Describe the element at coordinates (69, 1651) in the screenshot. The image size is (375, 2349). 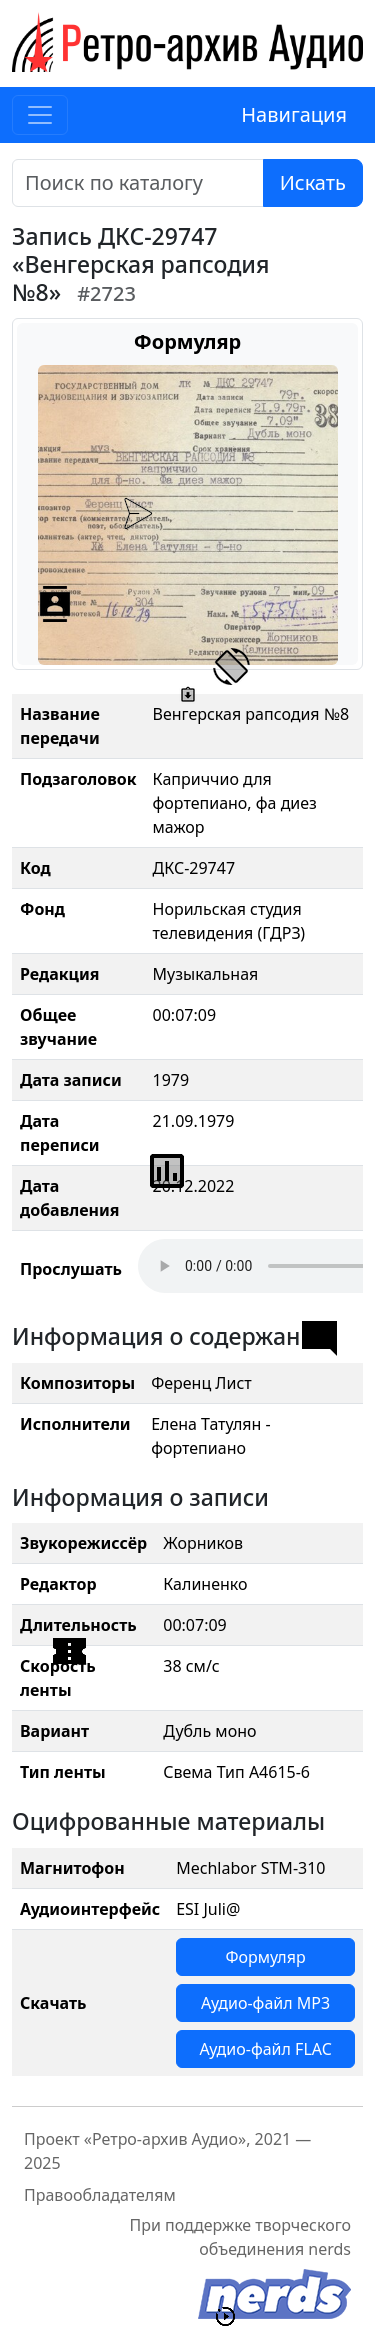
I see `view your tickets or passes` at that location.